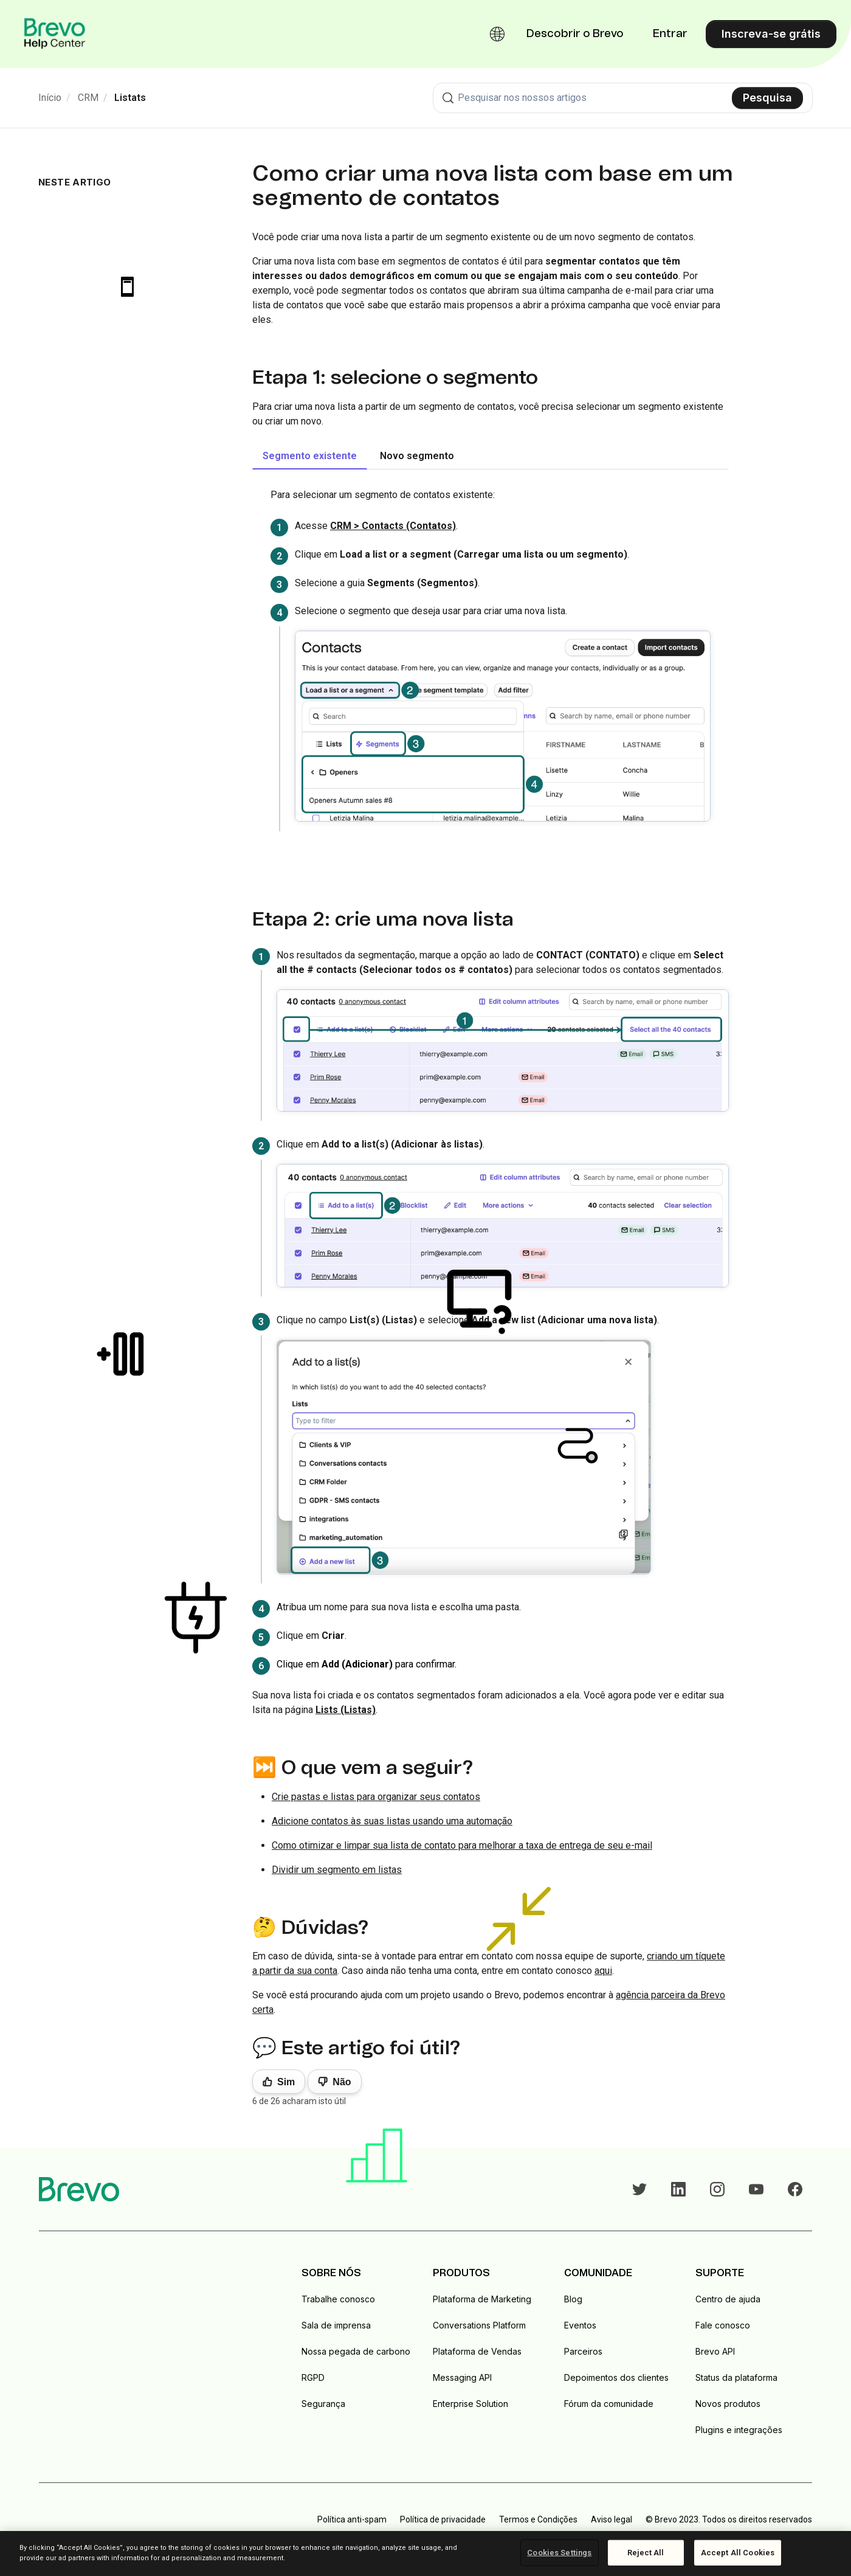 Image resolution: width=851 pixels, height=2576 pixels. What do you see at coordinates (519, 1919) in the screenshot?
I see `collapse or minimize content` at bounding box center [519, 1919].